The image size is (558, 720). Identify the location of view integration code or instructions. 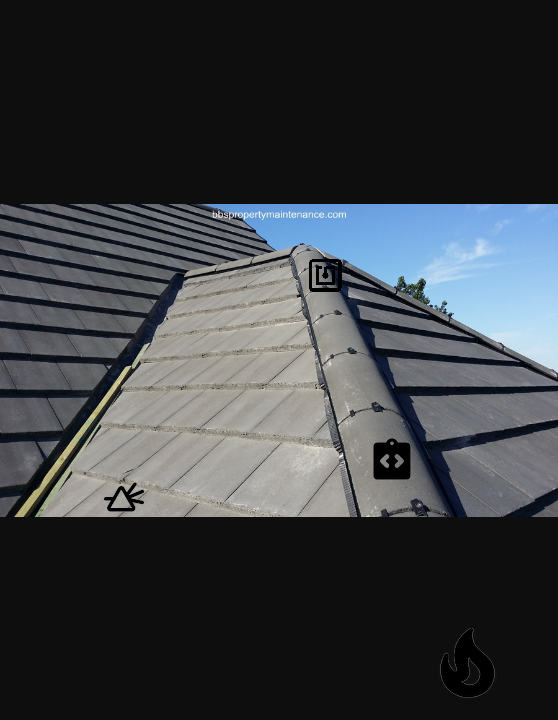
(392, 461).